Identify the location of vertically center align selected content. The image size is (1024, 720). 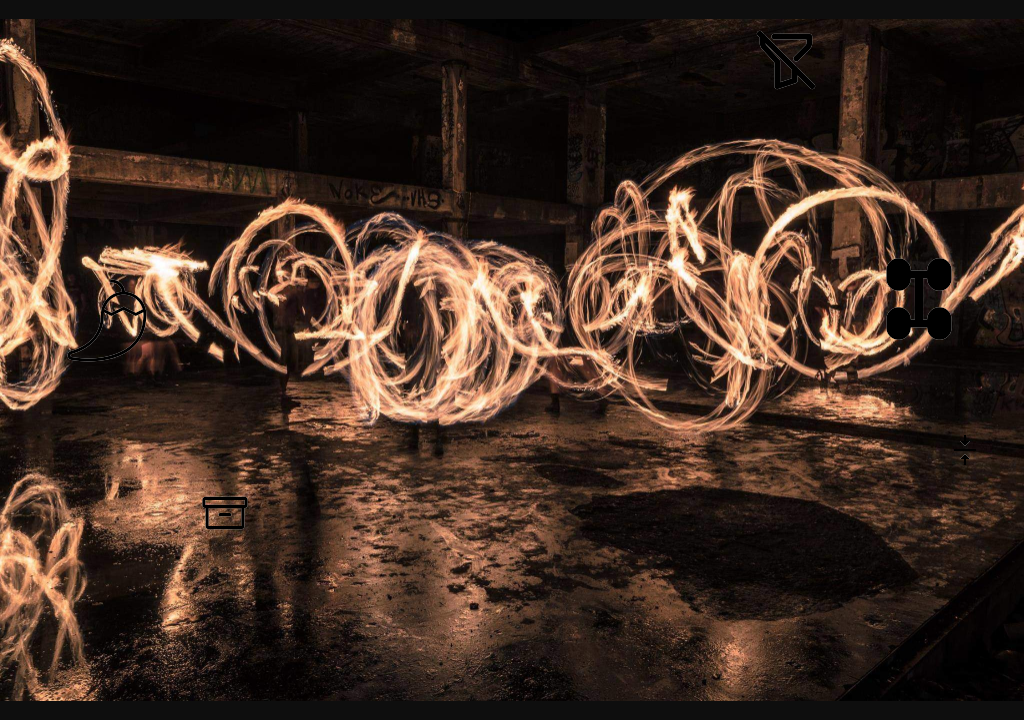
(965, 450).